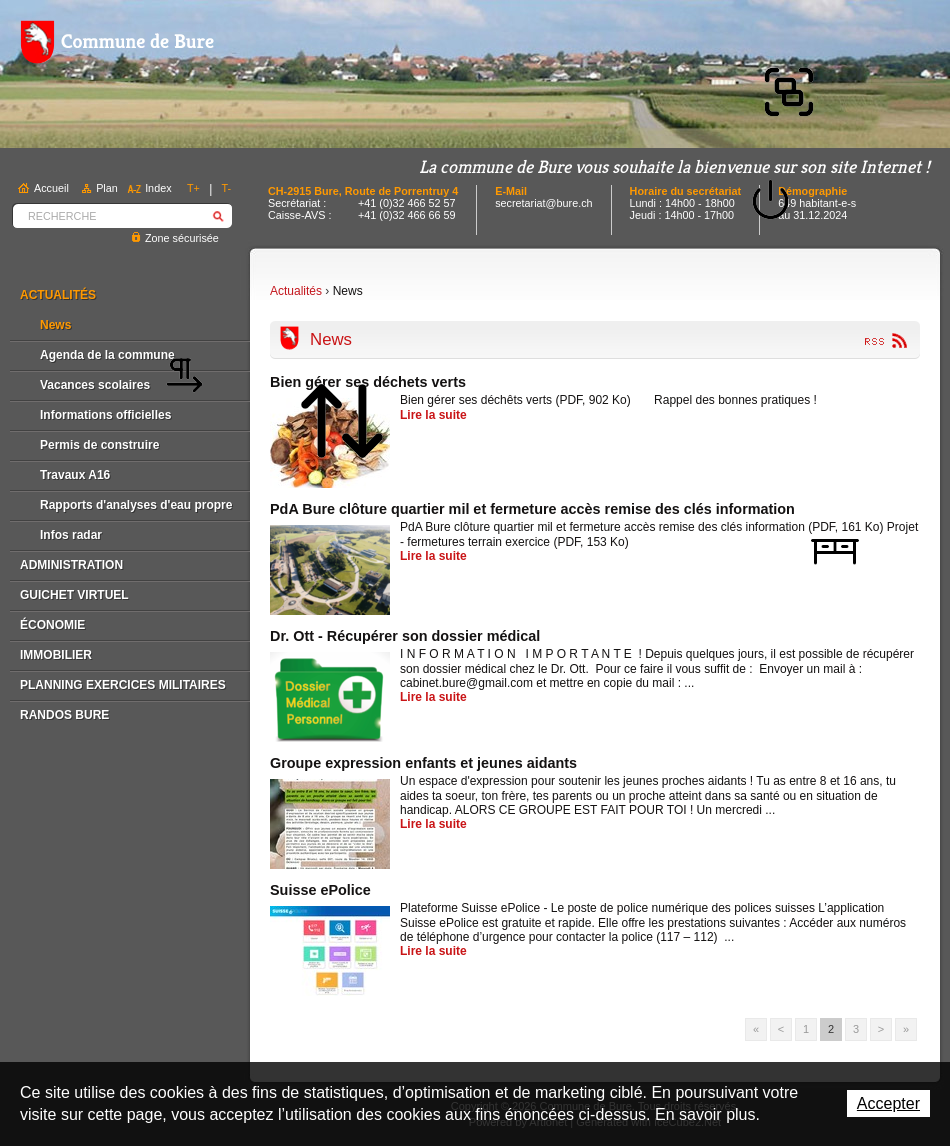  Describe the element at coordinates (342, 421) in the screenshot. I see `sort items in ascending or descending order` at that location.